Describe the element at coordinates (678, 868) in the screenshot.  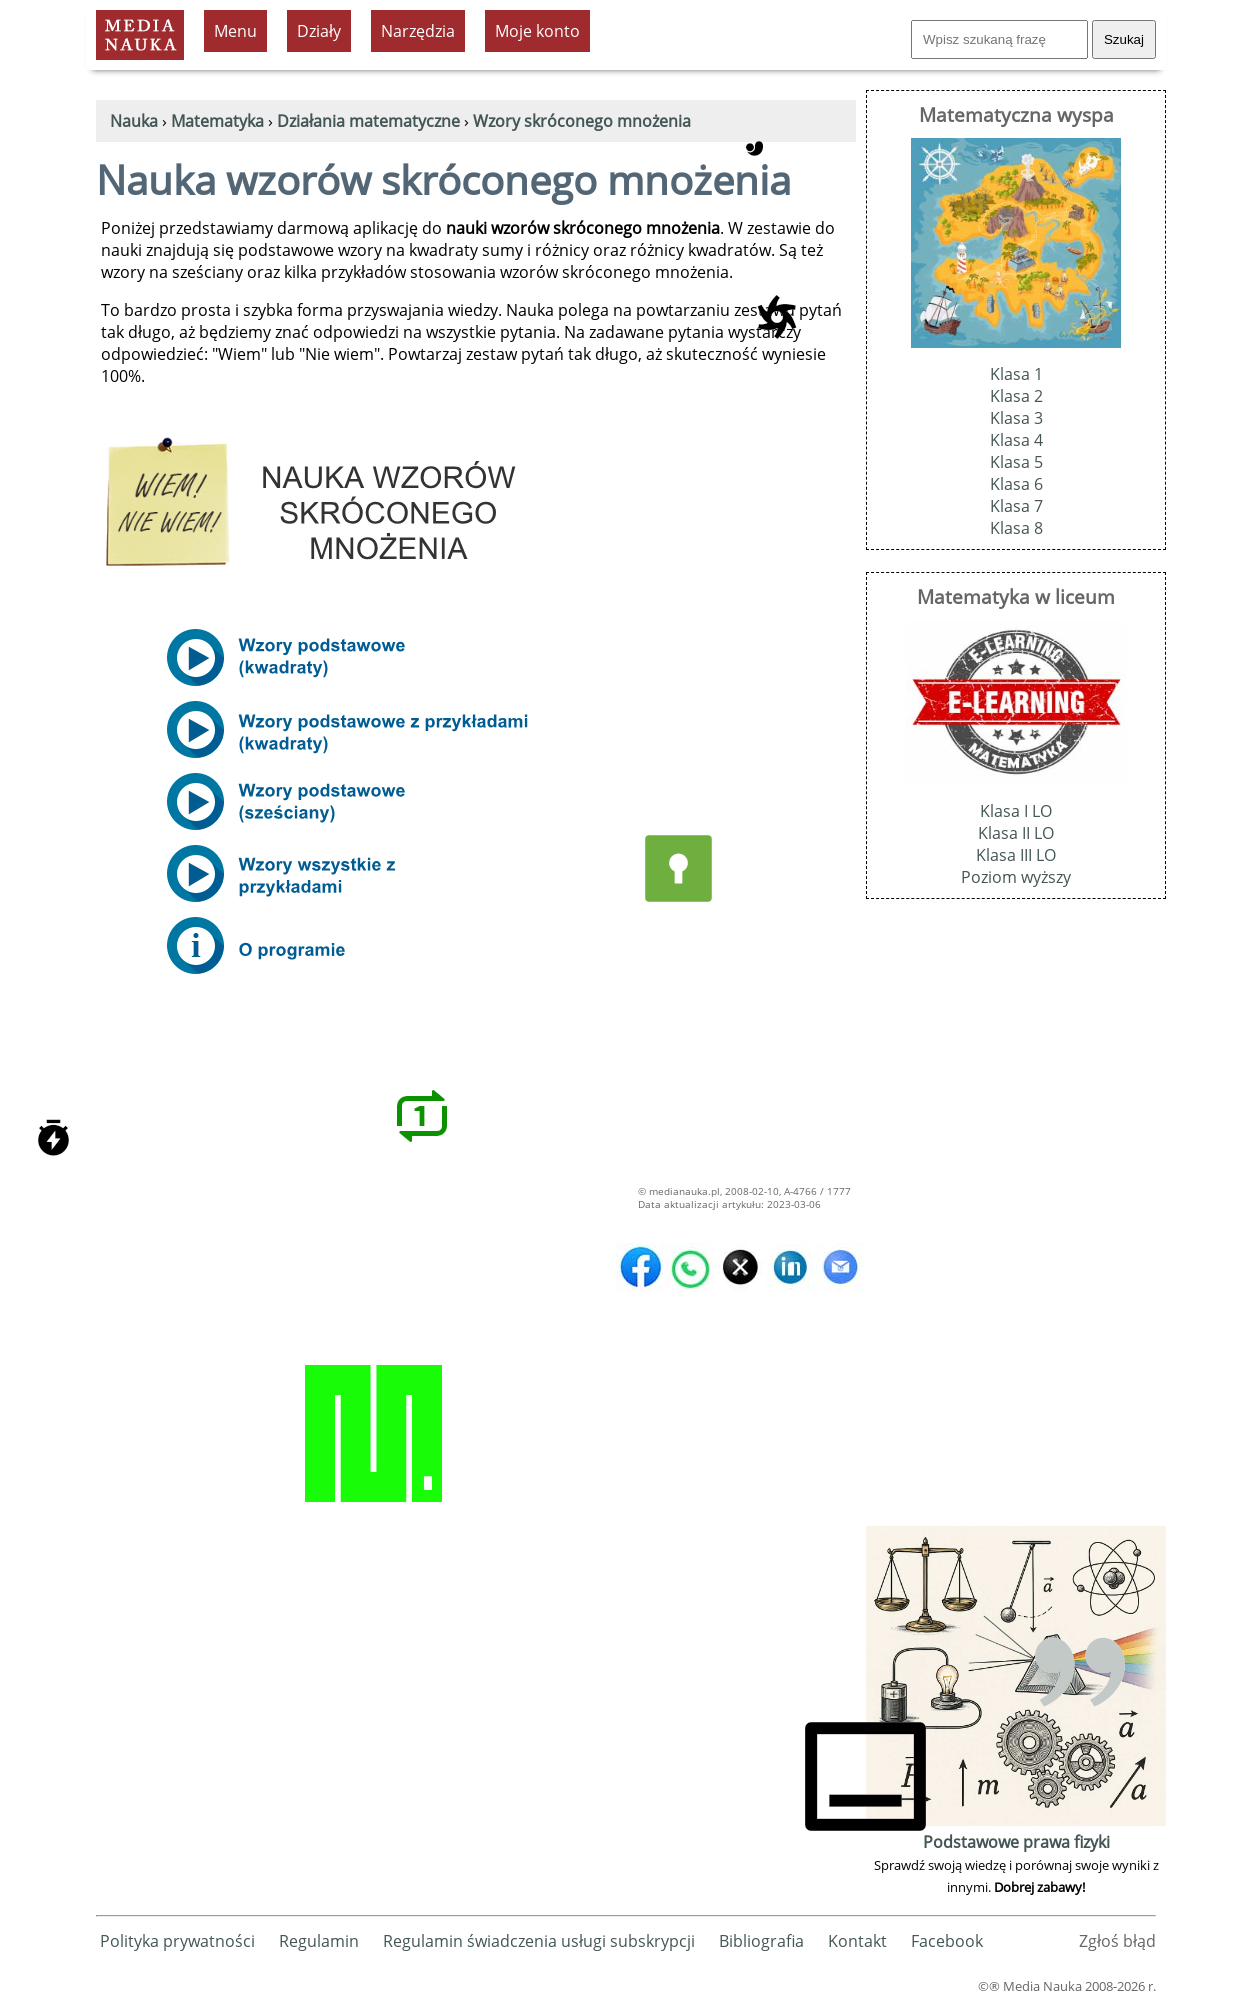
I see `access smart lock controls` at that location.